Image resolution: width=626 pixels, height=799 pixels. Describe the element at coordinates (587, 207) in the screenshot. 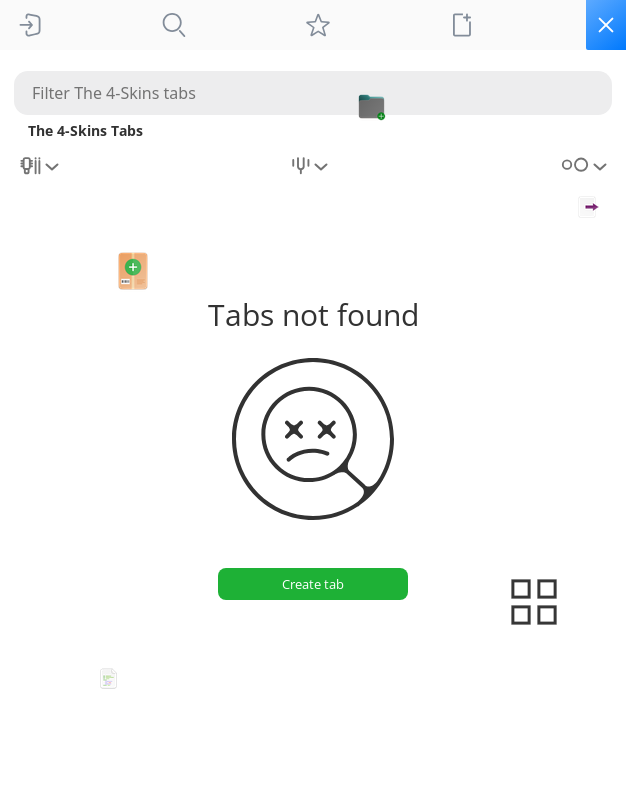

I see `export document to another location` at that location.